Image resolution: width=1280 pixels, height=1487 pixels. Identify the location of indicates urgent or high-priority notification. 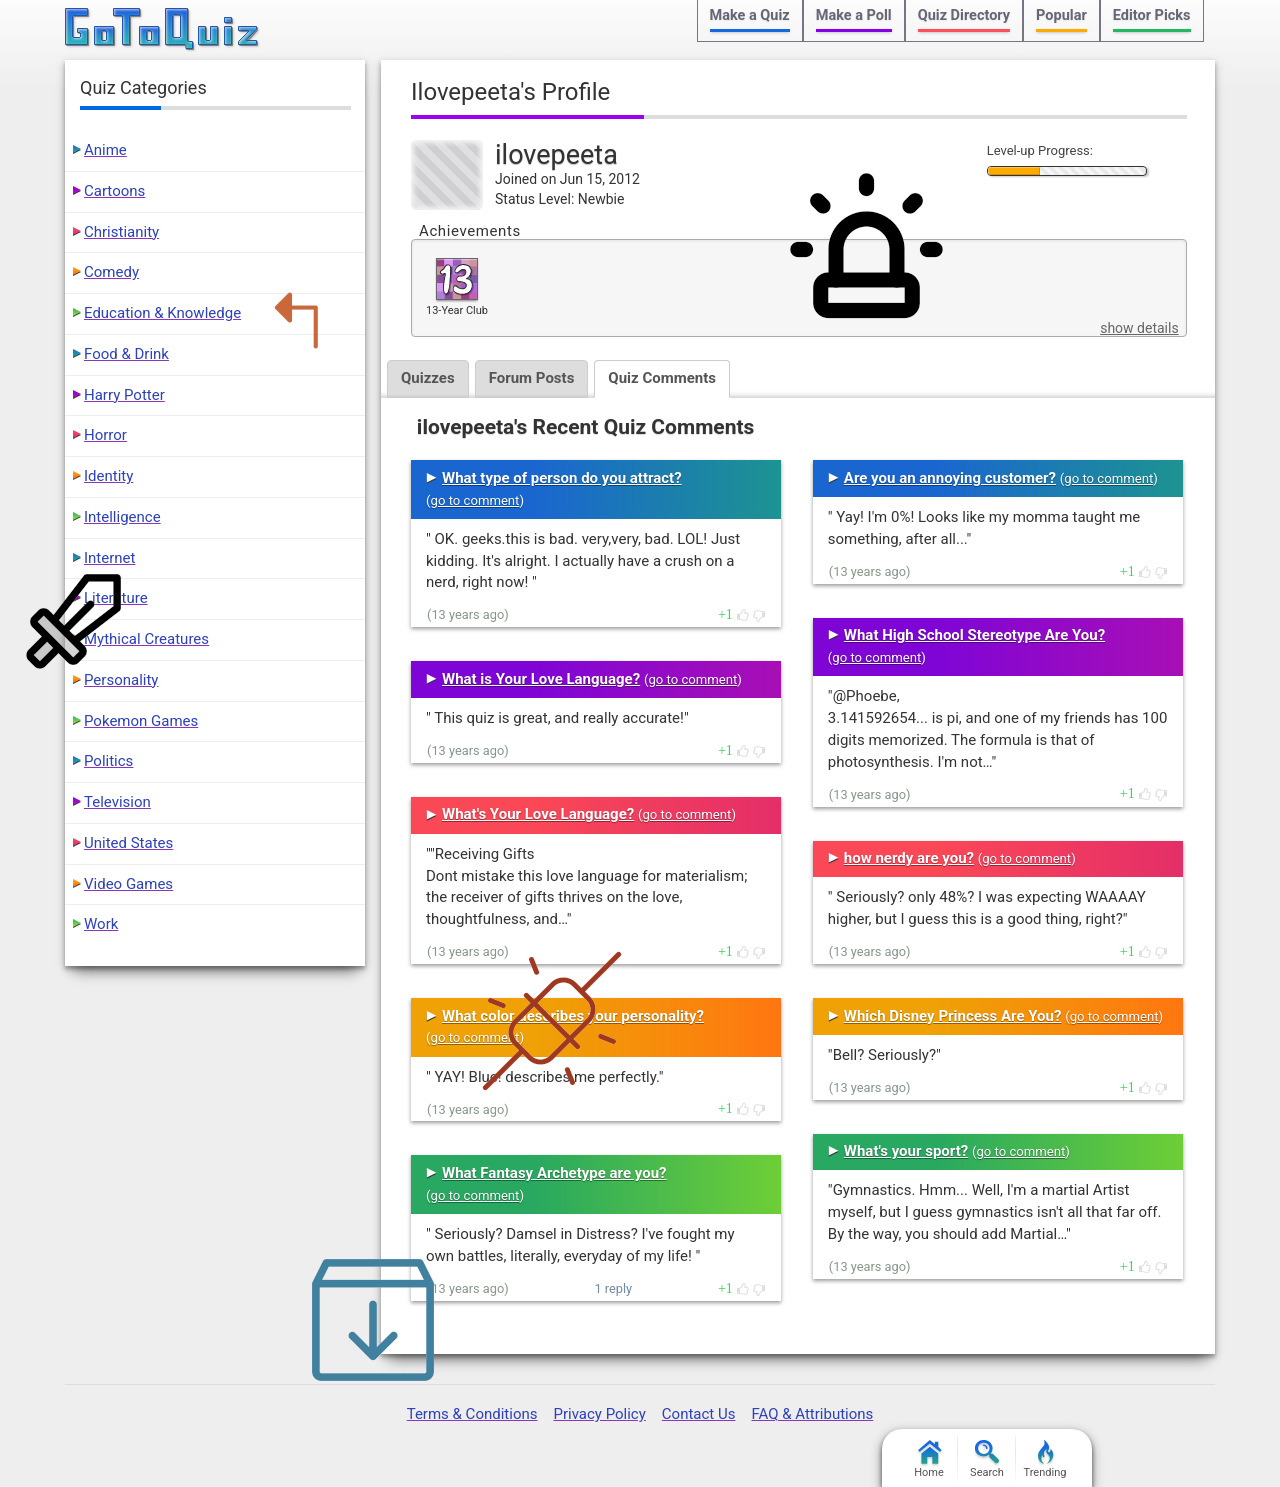
(866, 249).